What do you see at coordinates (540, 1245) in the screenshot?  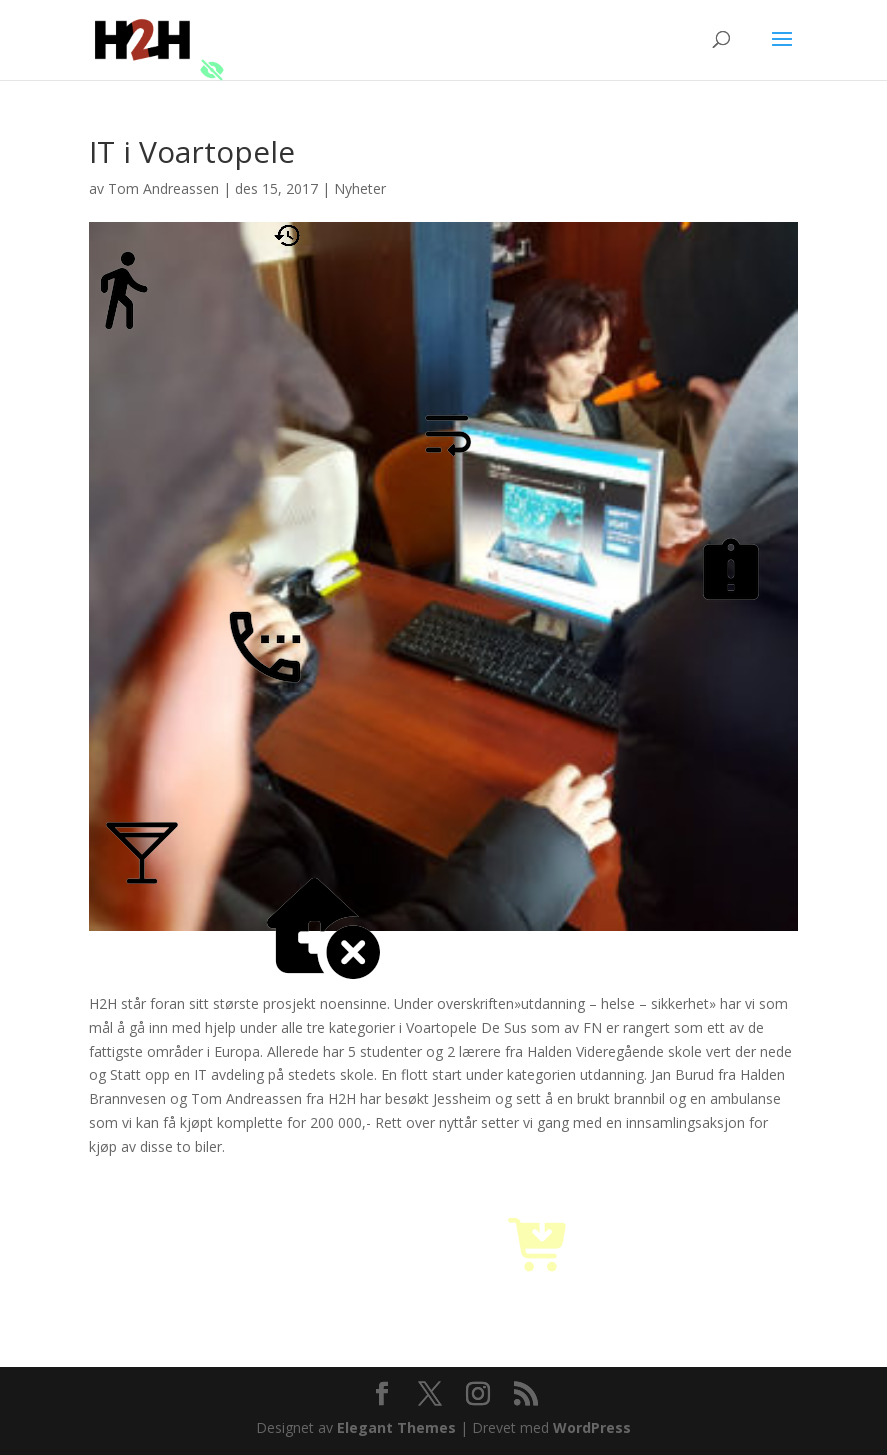 I see `add item to shopping cart` at bounding box center [540, 1245].